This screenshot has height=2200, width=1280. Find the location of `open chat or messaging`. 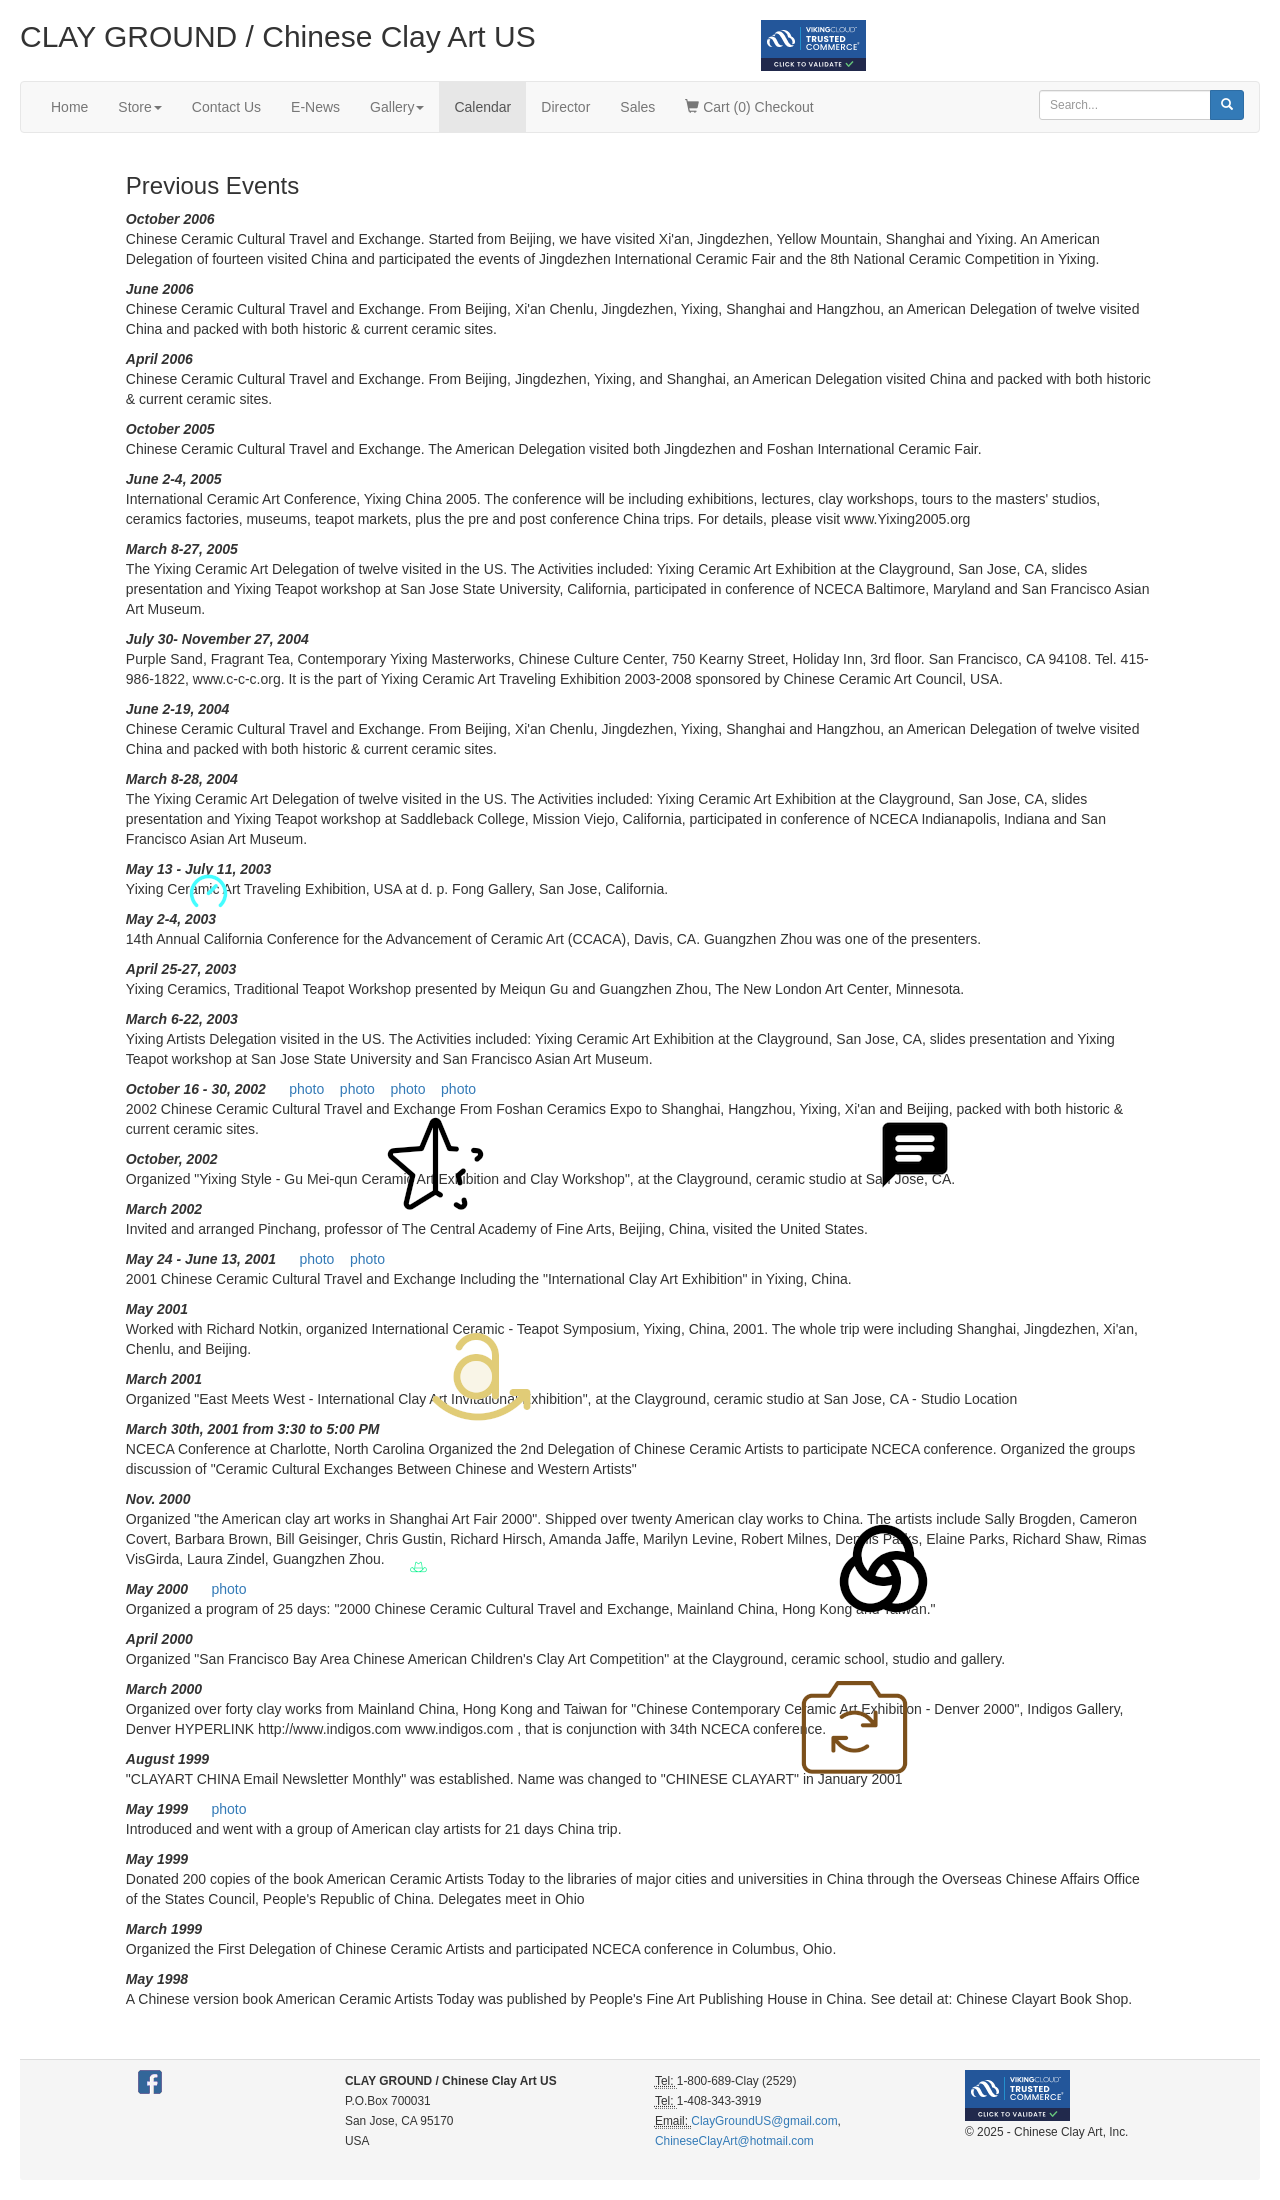

open chat or messaging is located at coordinates (915, 1155).